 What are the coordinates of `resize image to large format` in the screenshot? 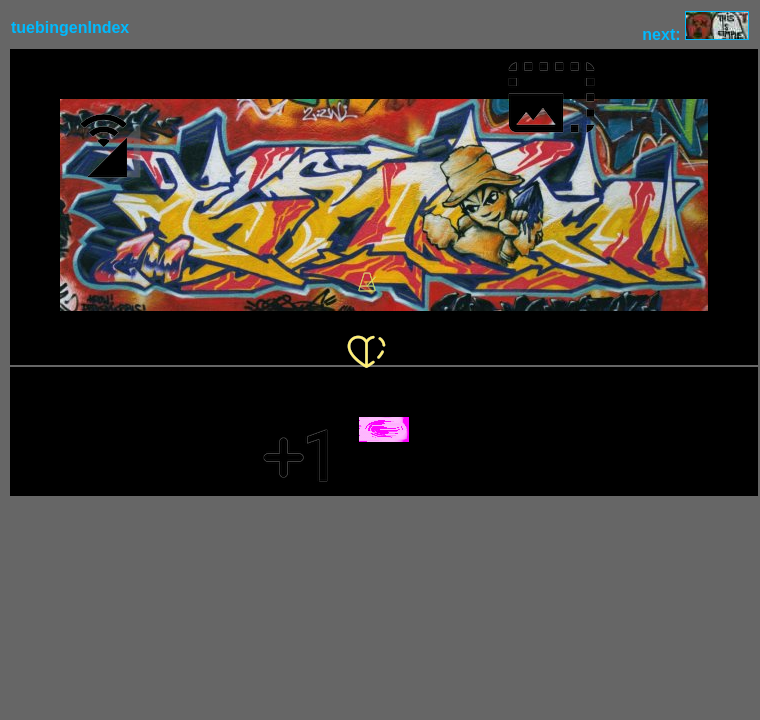 It's located at (551, 97).